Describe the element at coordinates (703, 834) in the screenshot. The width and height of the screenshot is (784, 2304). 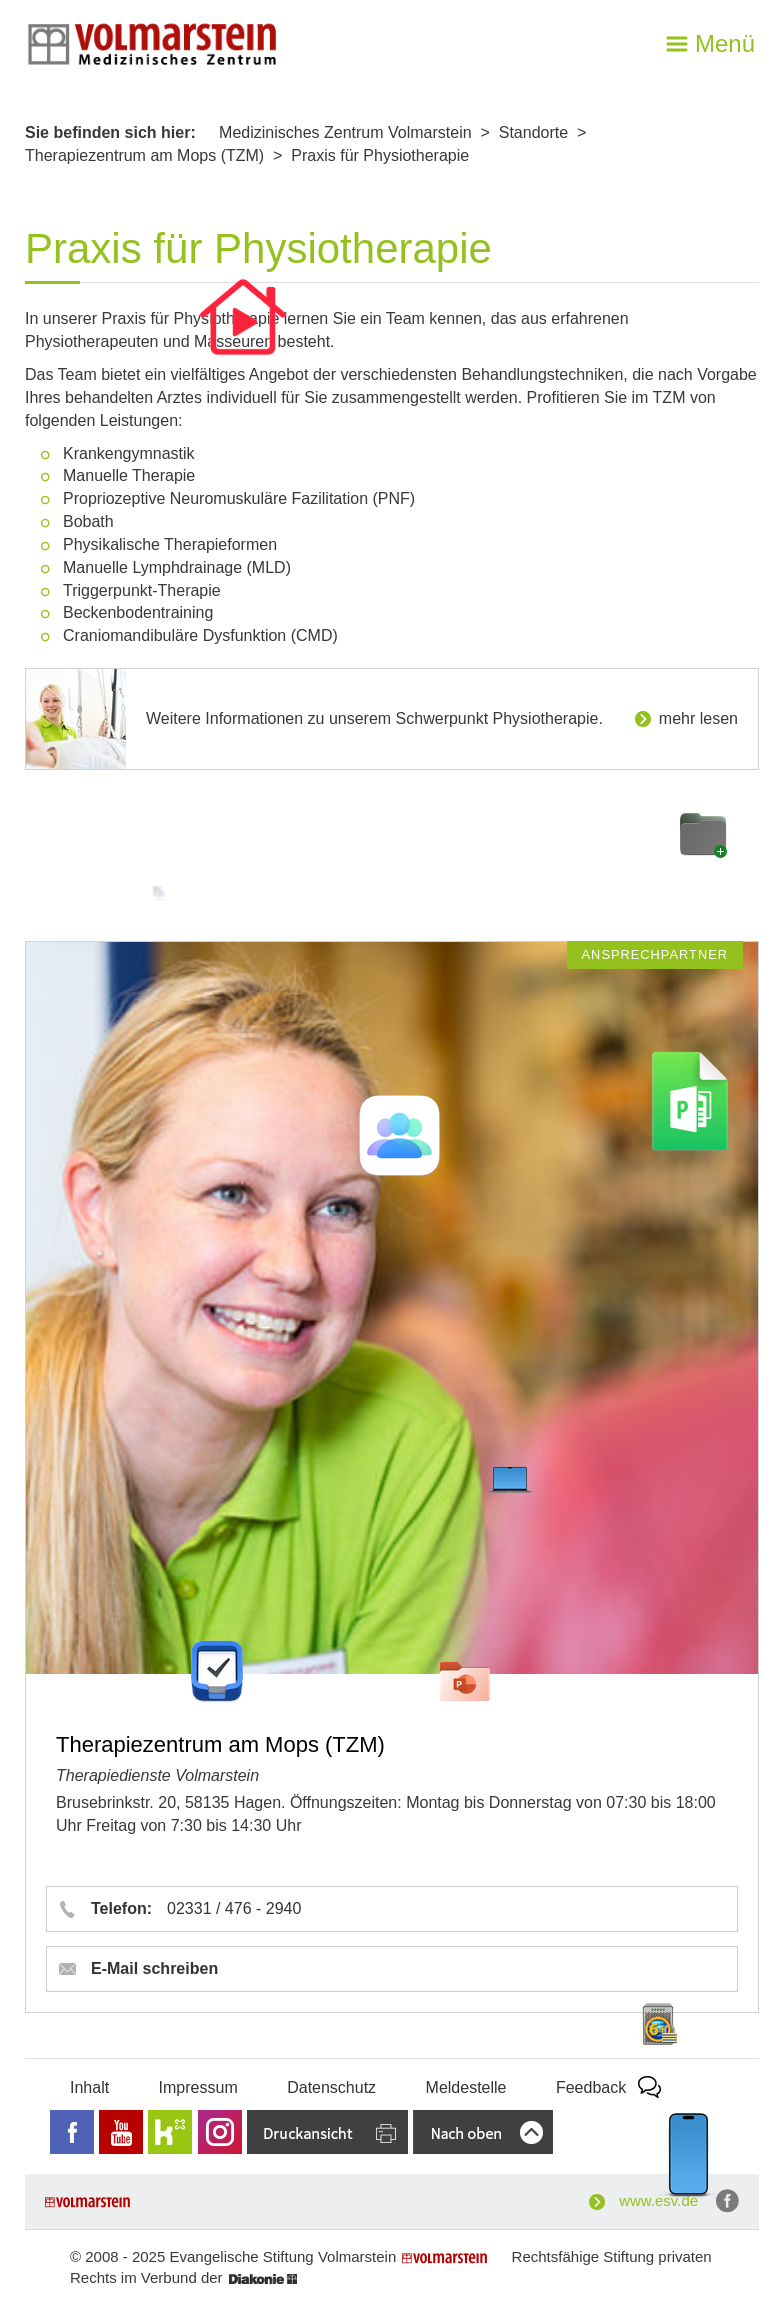
I see `create a new folder` at that location.